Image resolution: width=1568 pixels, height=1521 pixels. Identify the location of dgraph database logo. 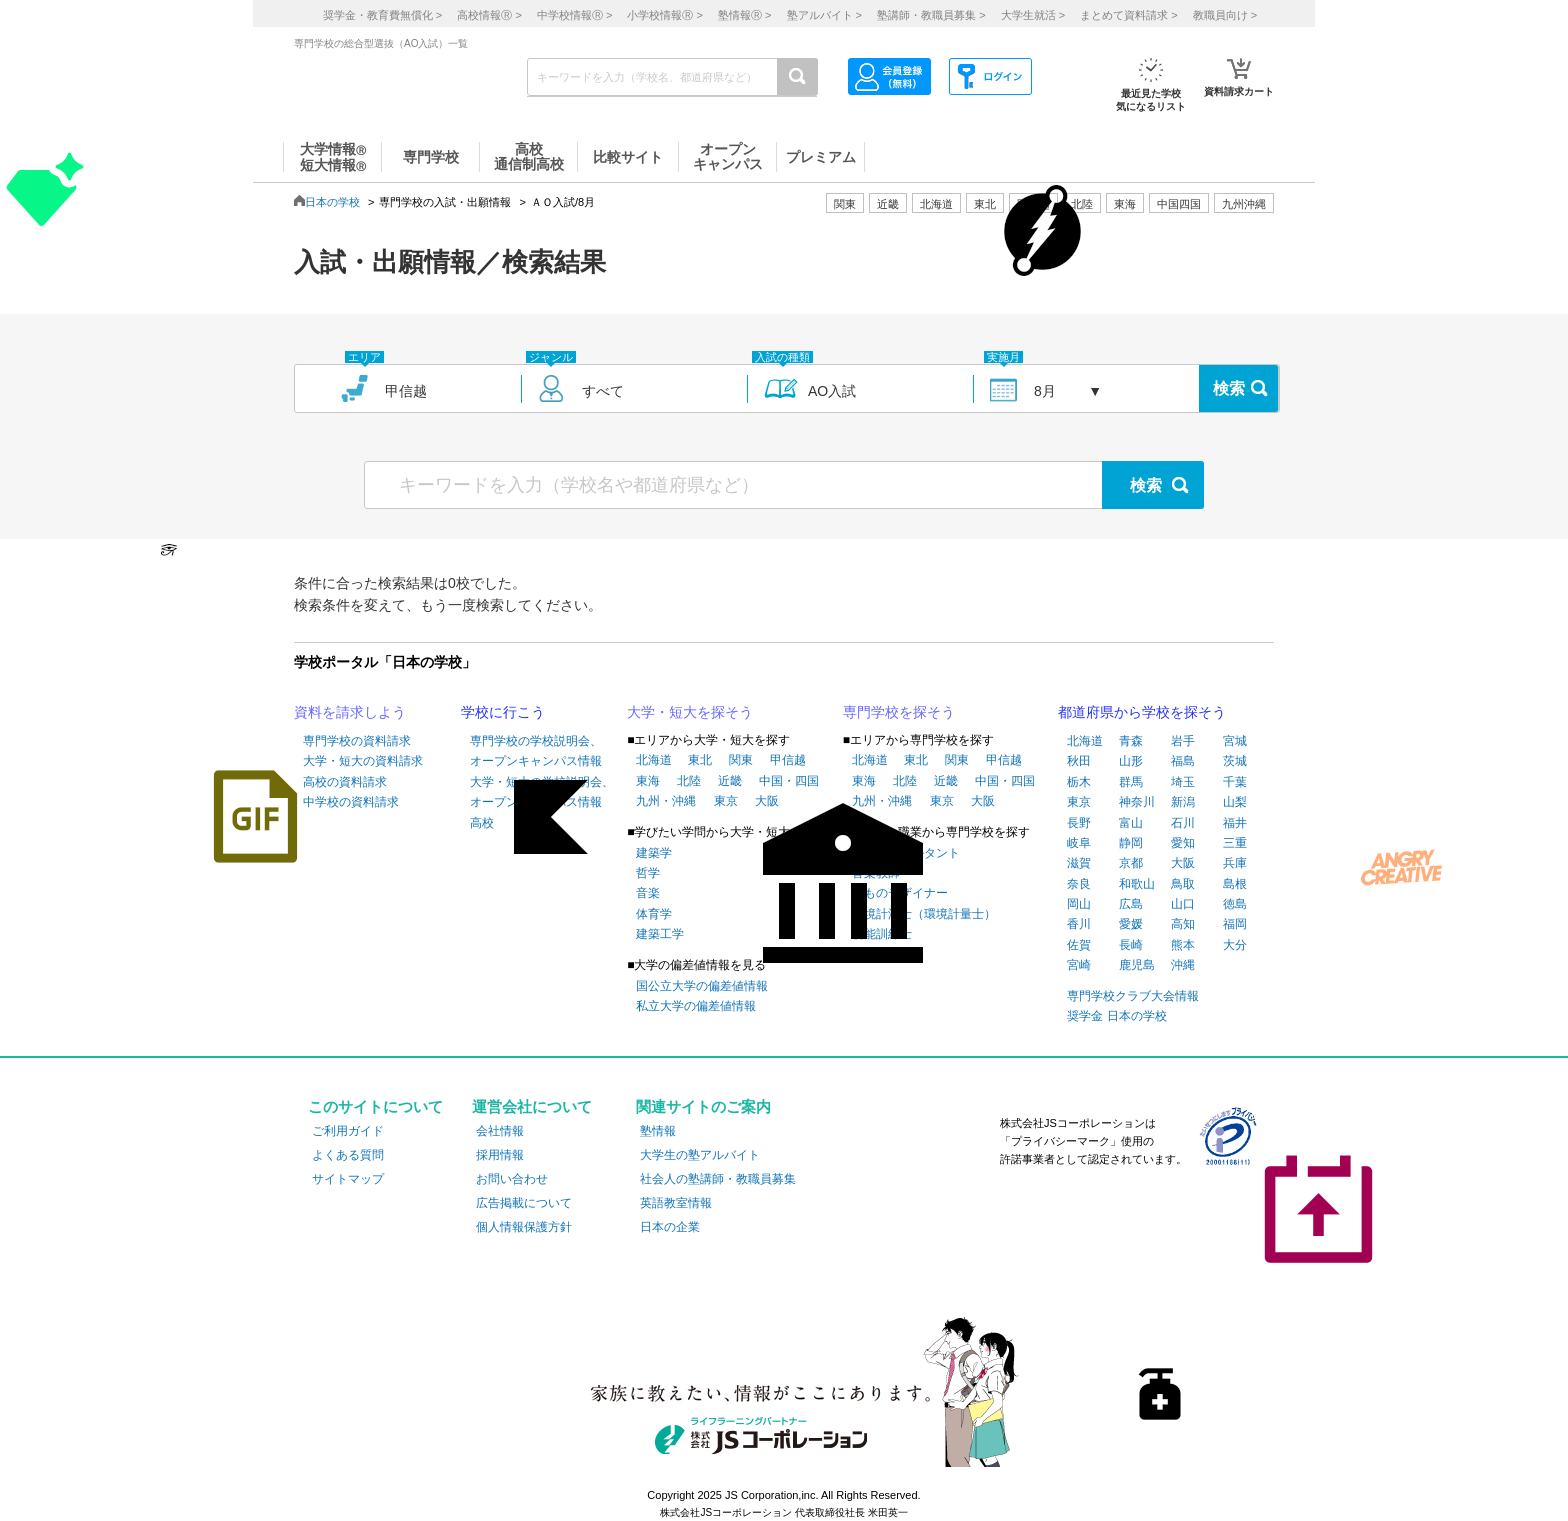
(1042, 230).